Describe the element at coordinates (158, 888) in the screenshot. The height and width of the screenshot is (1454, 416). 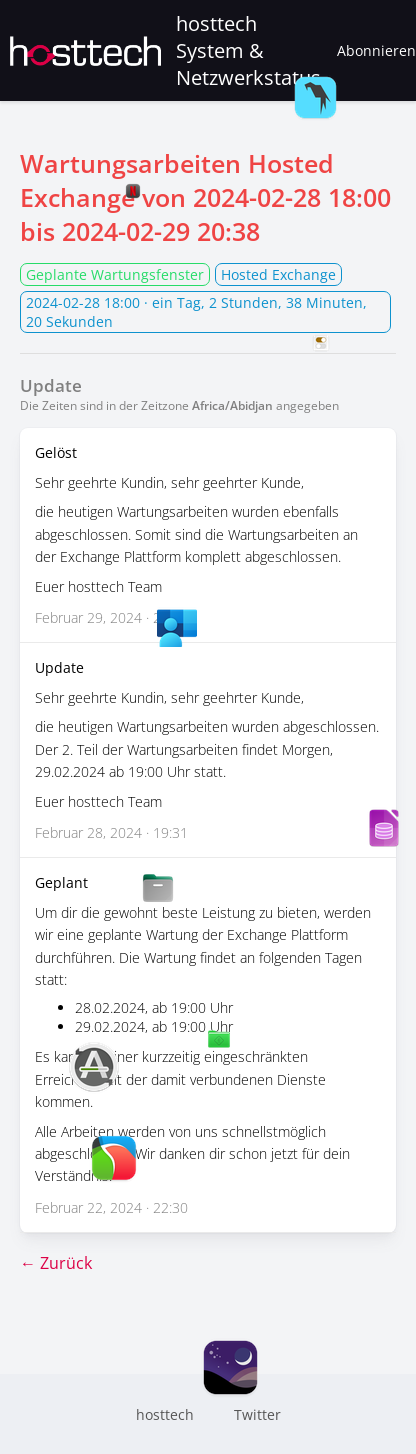
I see `open the file manager` at that location.